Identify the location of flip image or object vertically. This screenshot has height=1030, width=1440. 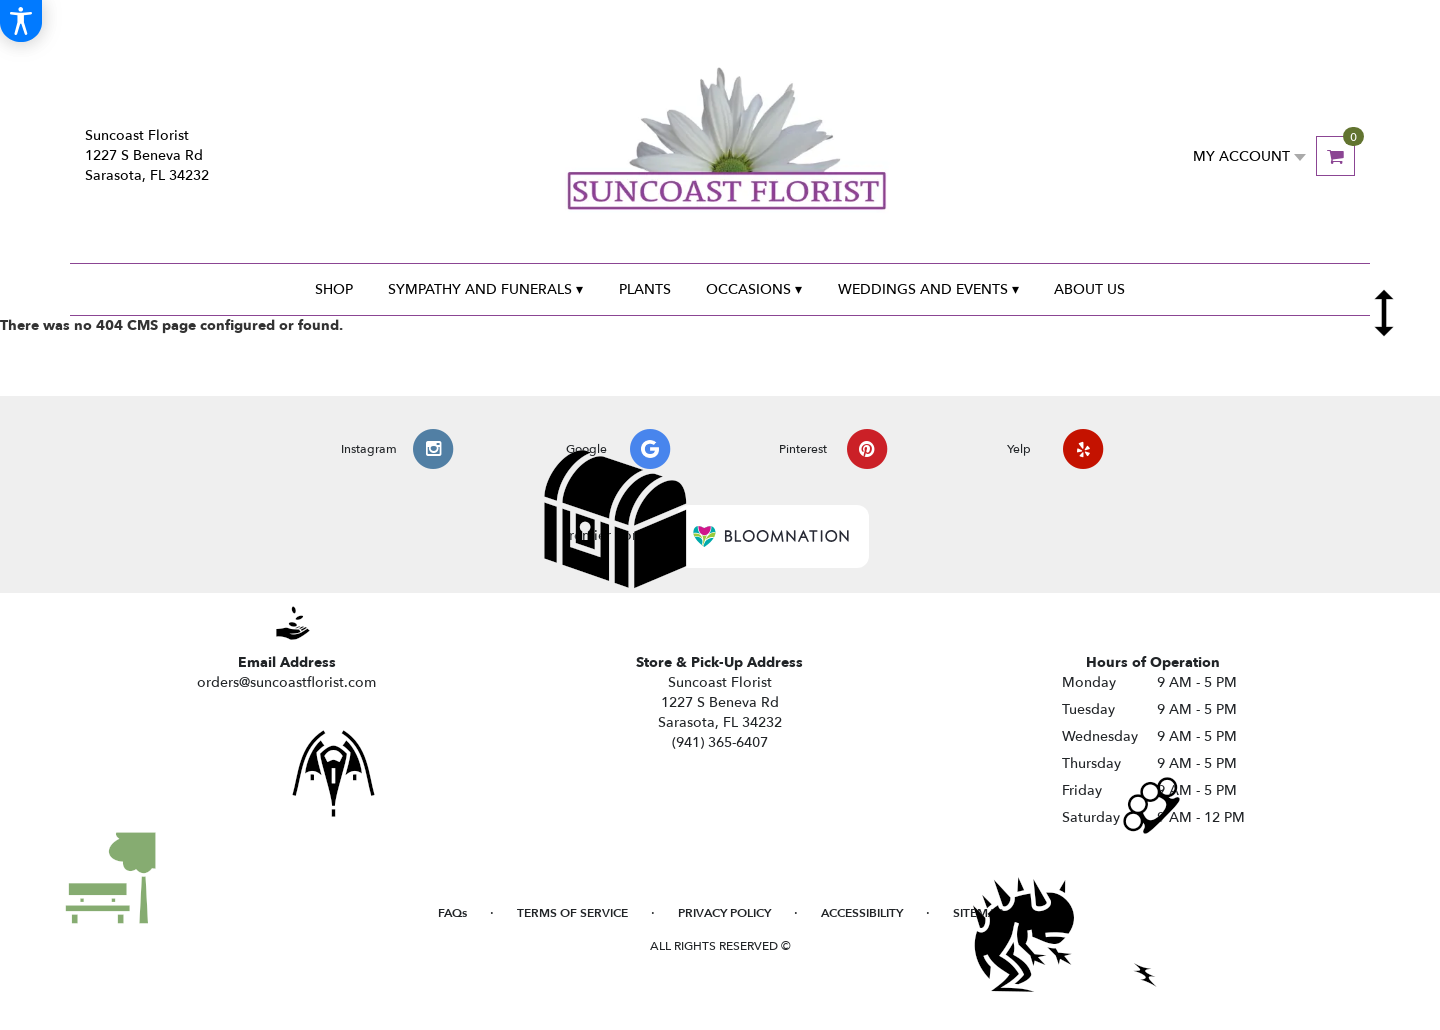
(1384, 313).